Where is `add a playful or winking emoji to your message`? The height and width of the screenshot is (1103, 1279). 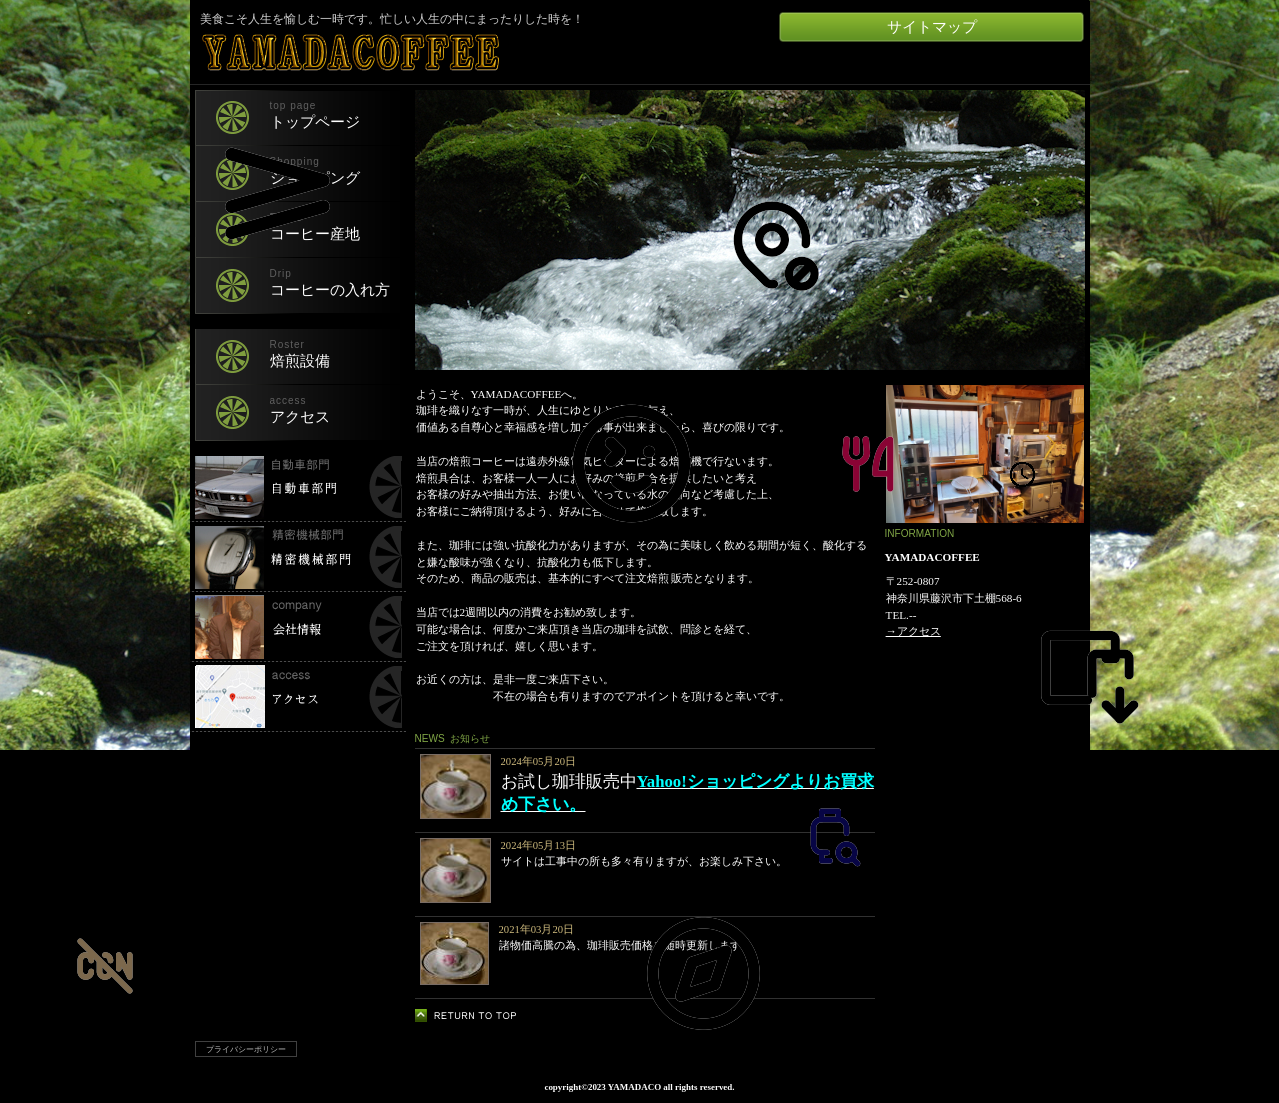 add a playful or winking emoji to your message is located at coordinates (631, 463).